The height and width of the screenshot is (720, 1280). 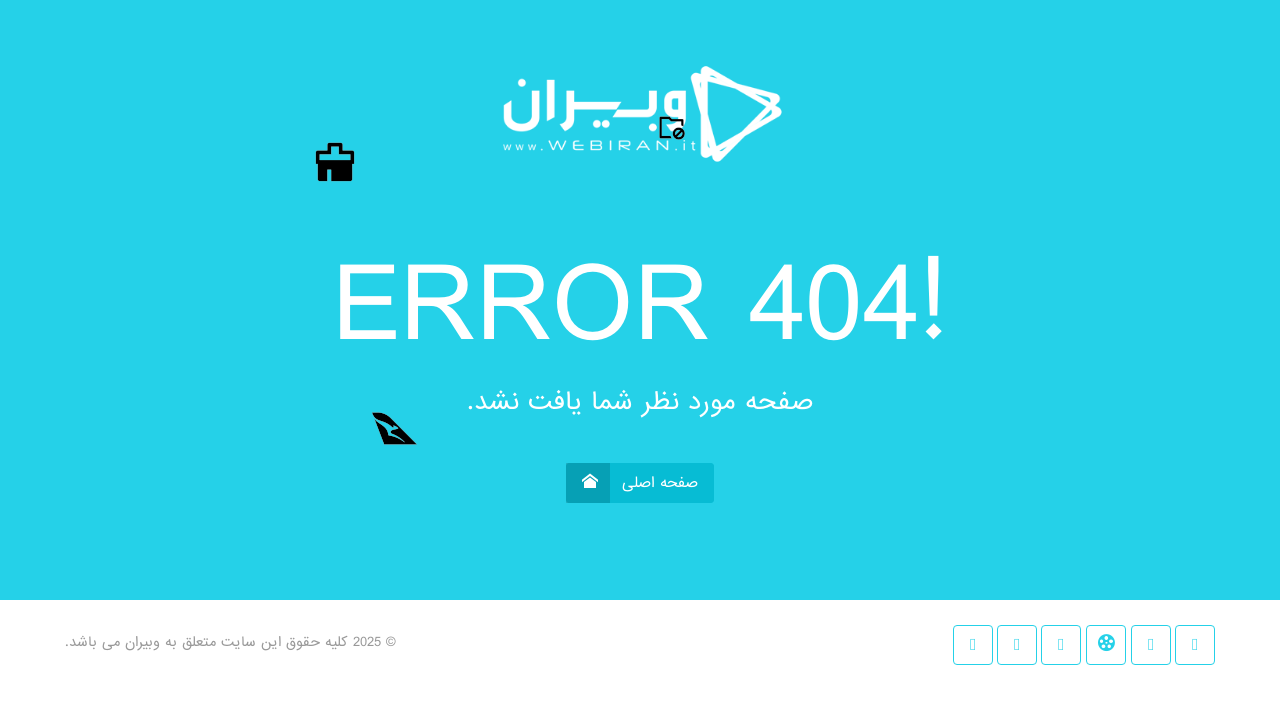 I want to click on access brush or painting tools, so click(x=335, y=162).